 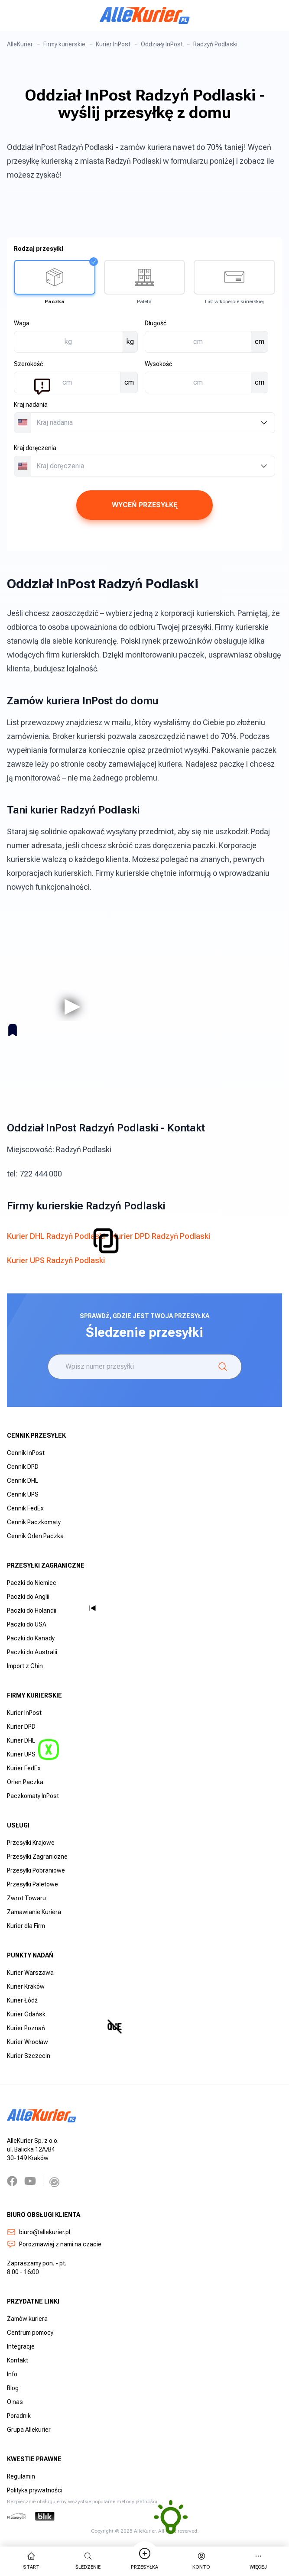 What do you see at coordinates (42, 386) in the screenshot?
I see `report an issue or problem` at bounding box center [42, 386].